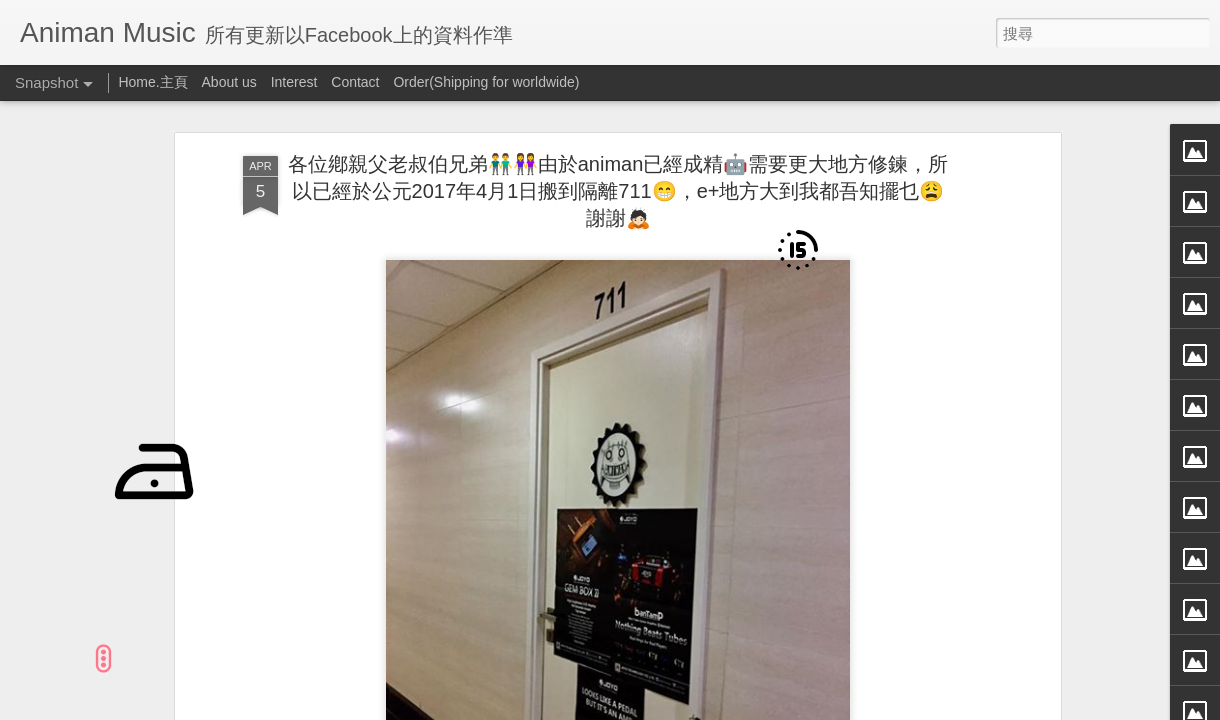 This screenshot has width=1220, height=720. What do you see at coordinates (798, 250) in the screenshot?
I see `set a 15-minute timer` at bounding box center [798, 250].